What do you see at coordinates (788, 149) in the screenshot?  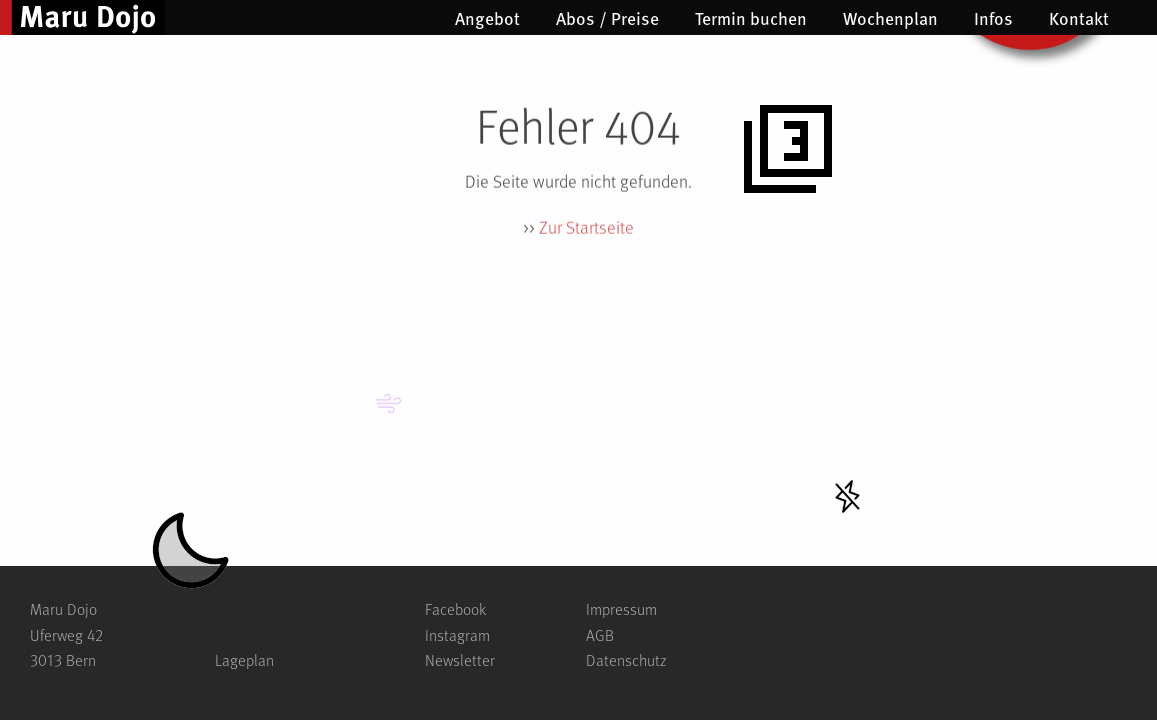 I see `apply filter preset 3` at bounding box center [788, 149].